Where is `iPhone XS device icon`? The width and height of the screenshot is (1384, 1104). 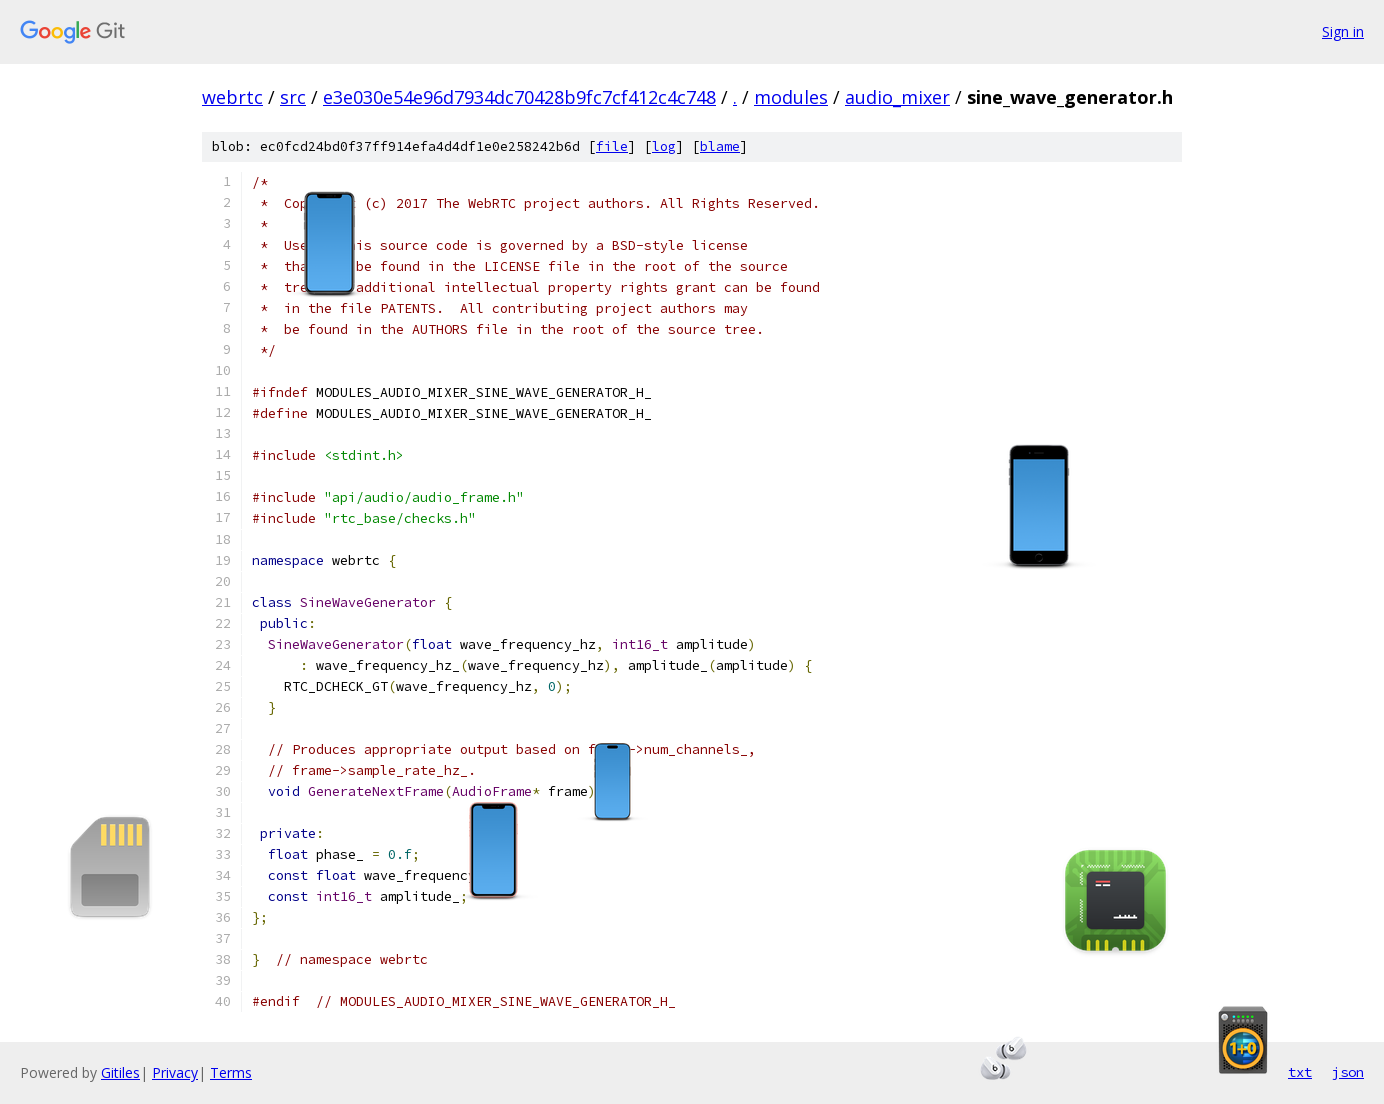
iPhone XS device icon is located at coordinates (329, 244).